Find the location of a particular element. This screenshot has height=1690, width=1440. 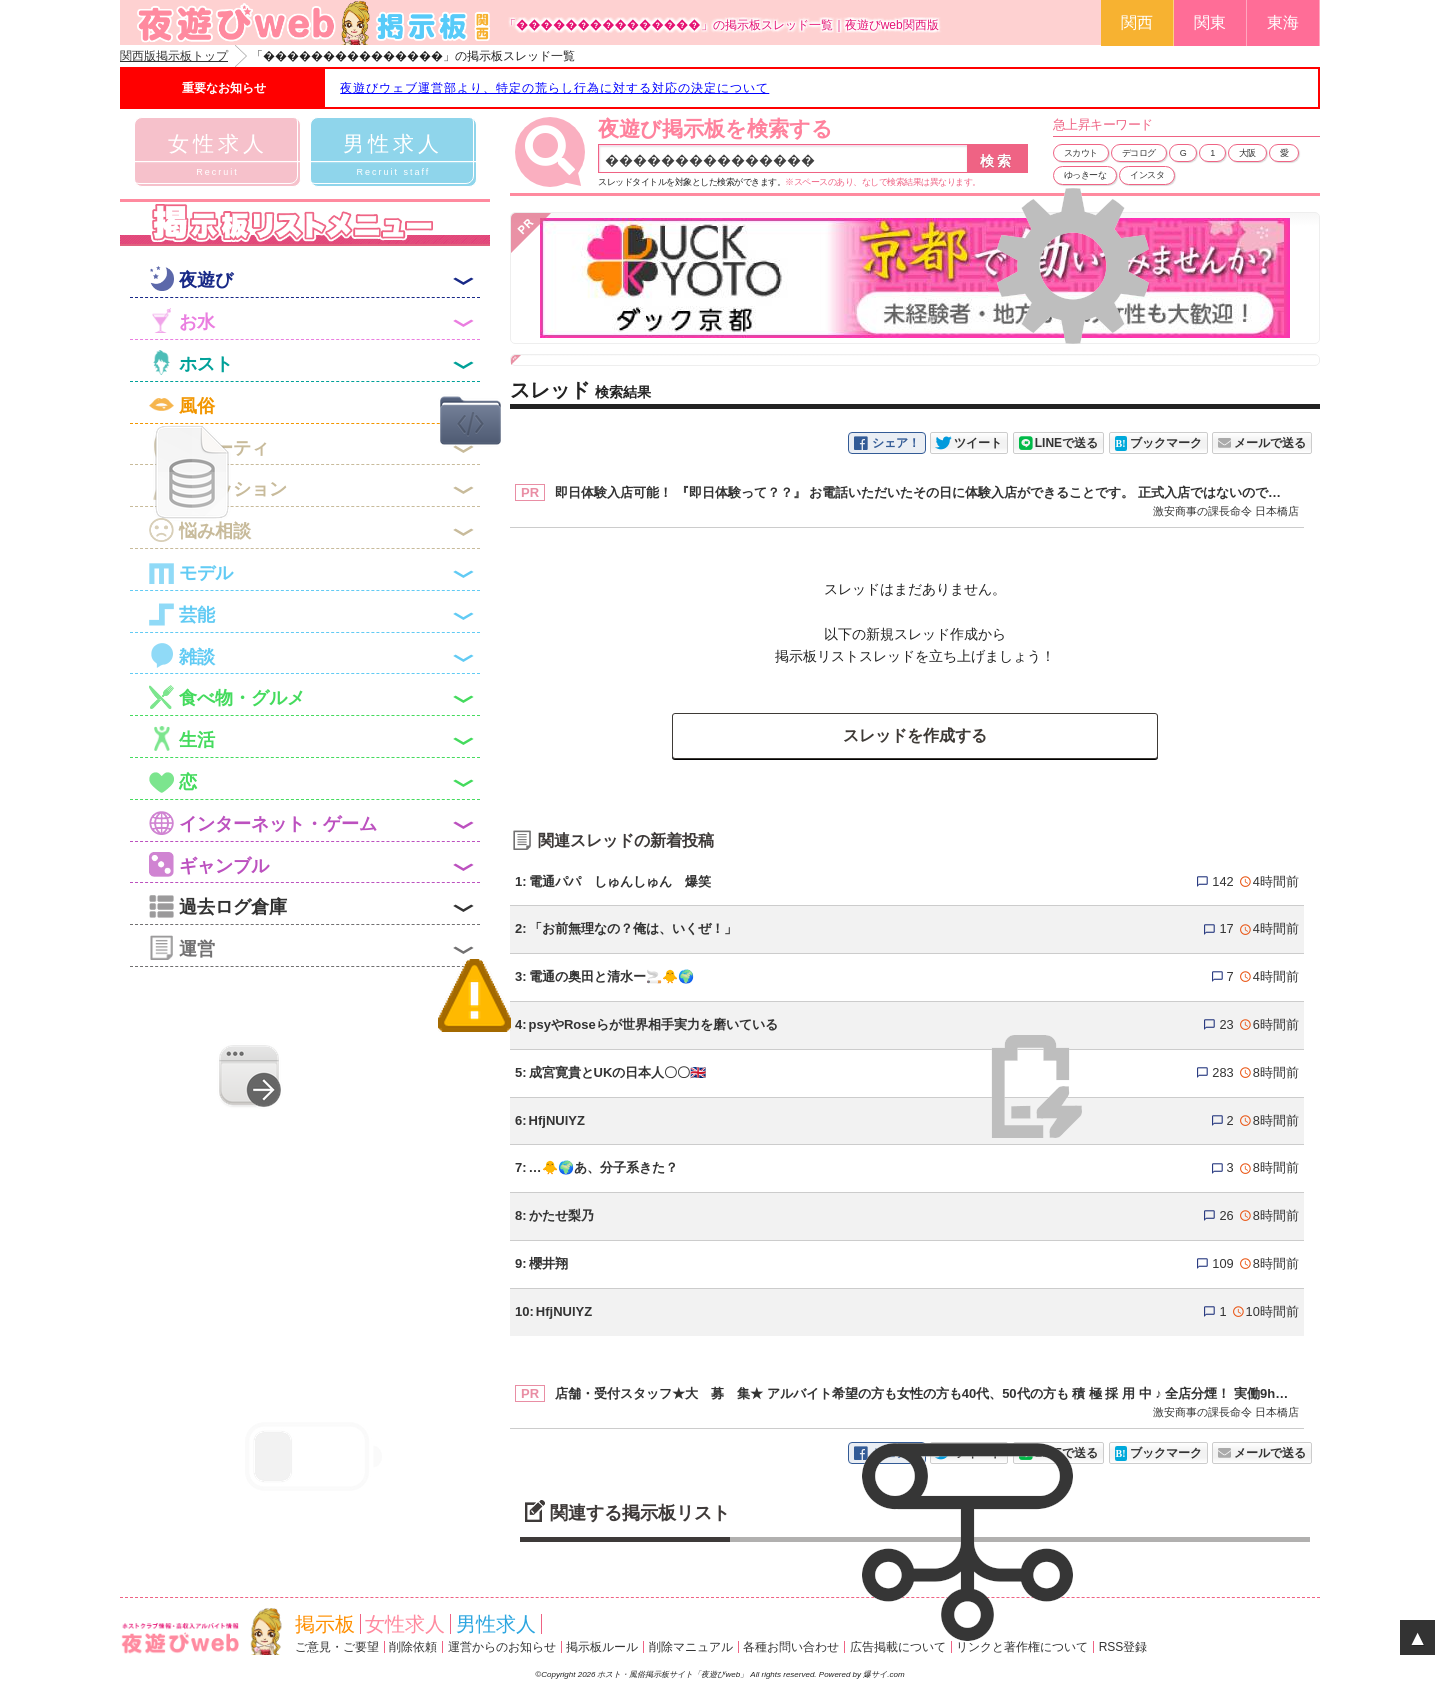

access system settings is located at coordinates (1073, 266).